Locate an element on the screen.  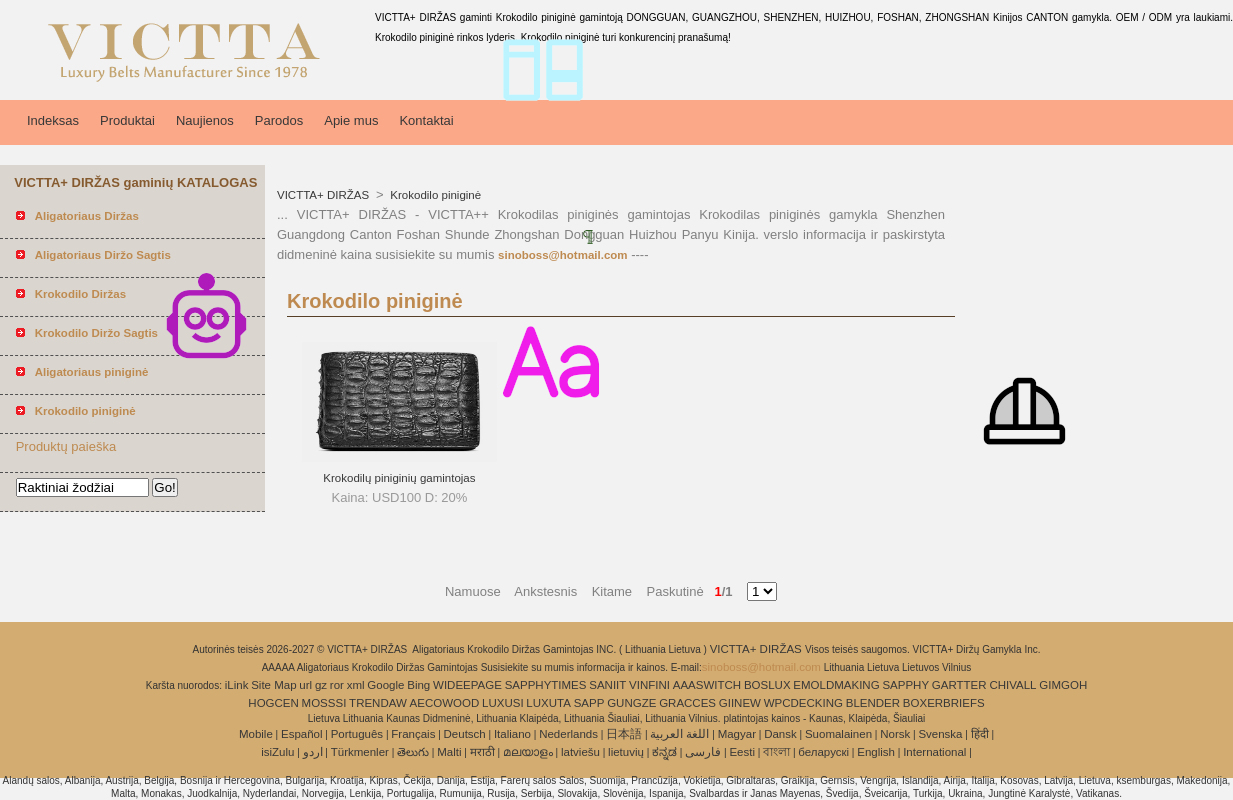
toggle whitespace visibility in editor is located at coordinates (588, 237).